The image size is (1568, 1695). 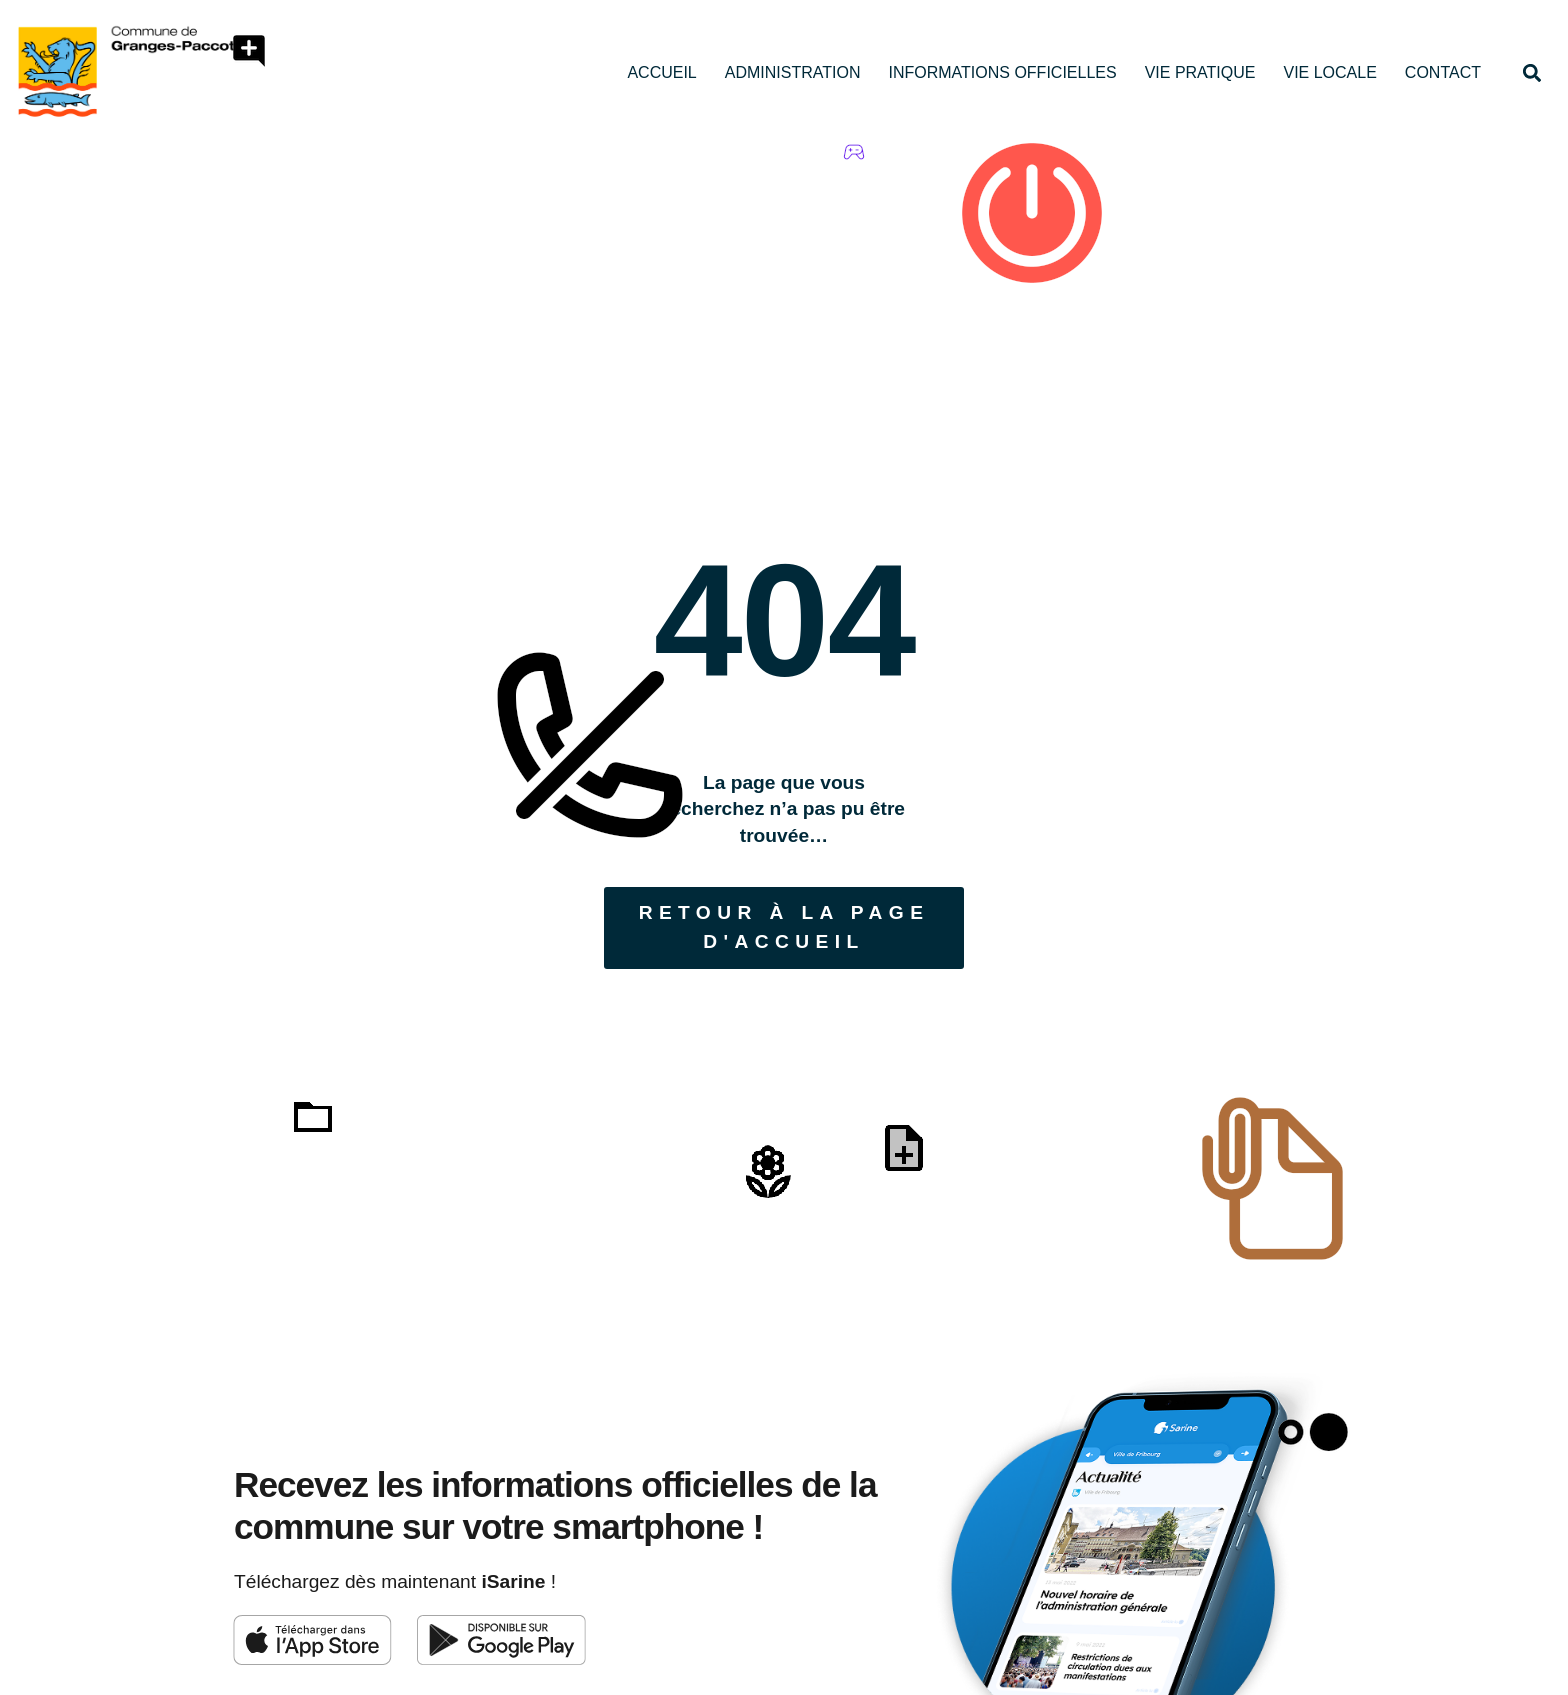 I want to click on add a new comment, so click(x=249, y=51).